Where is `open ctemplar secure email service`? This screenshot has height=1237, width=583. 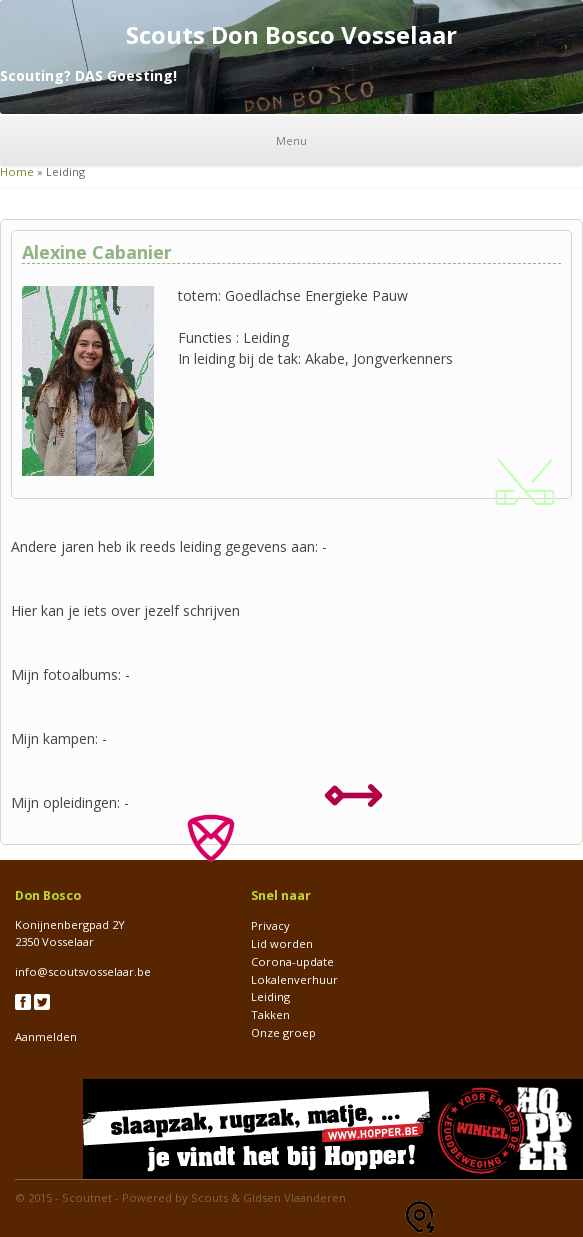
open ctemplar secure email service is located at coordinates (211, 838).